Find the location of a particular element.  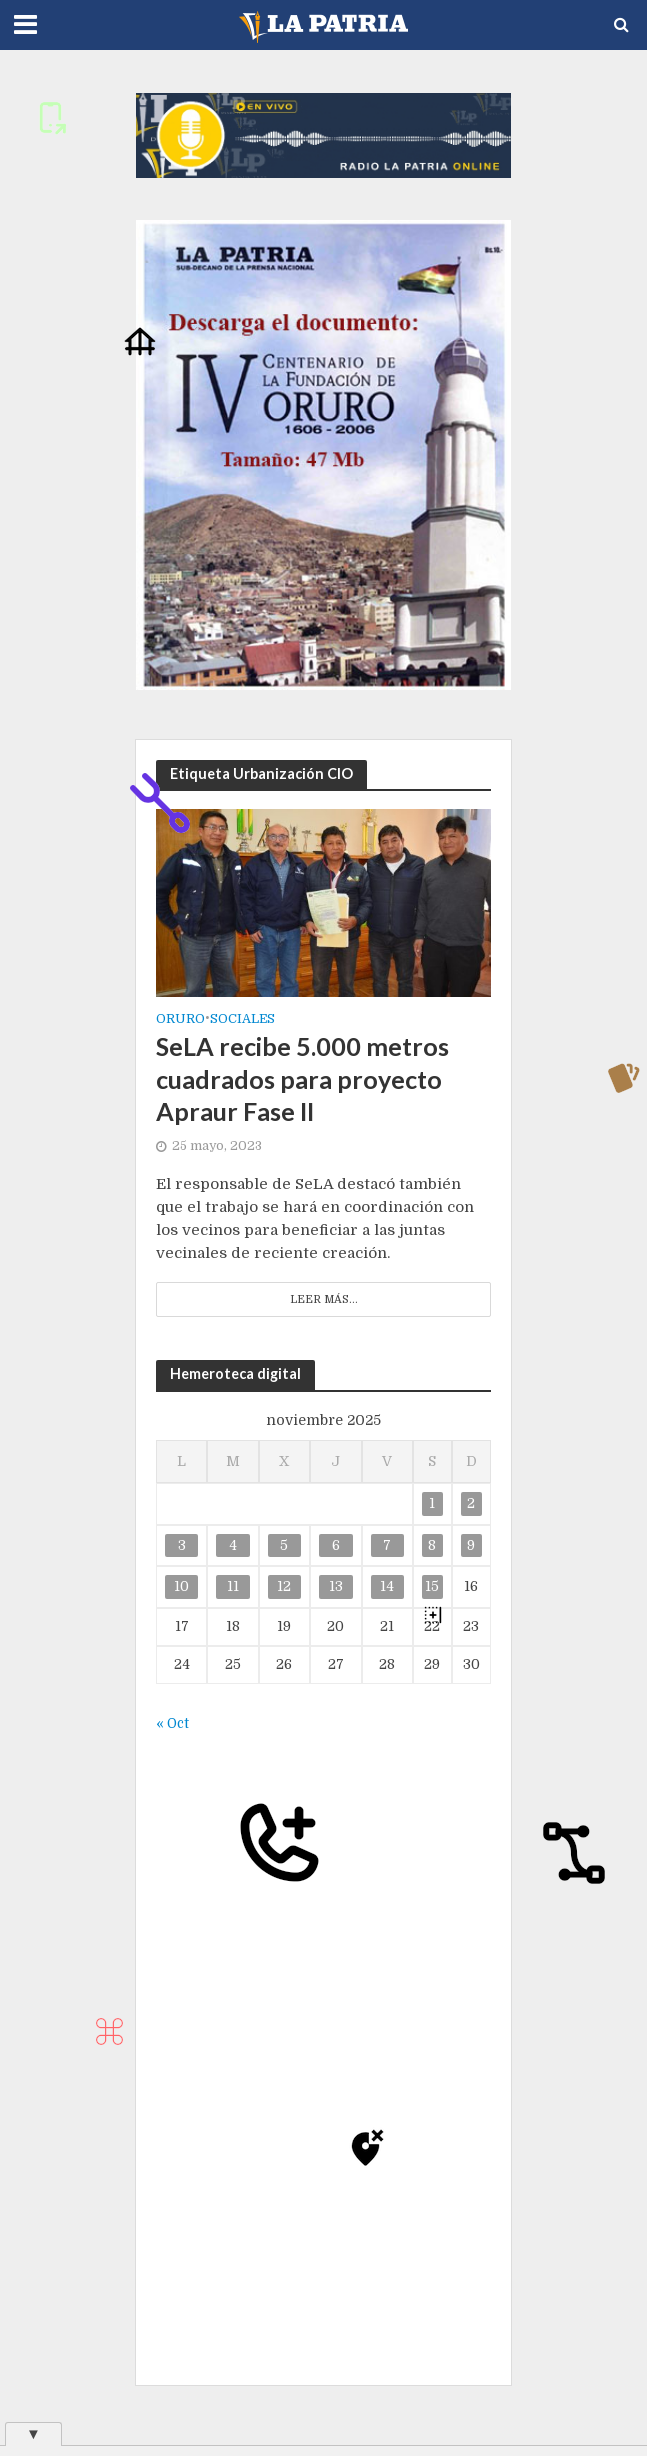

view your card collection is located at coordinates (623, 1077).